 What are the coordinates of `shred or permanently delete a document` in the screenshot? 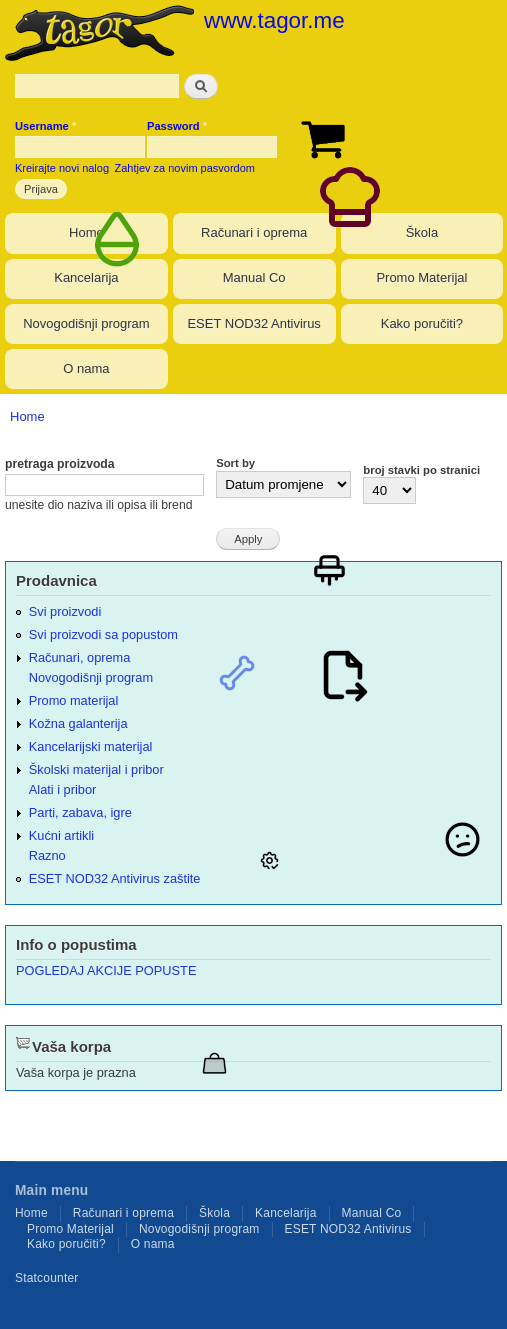 It's located at (329, 570).